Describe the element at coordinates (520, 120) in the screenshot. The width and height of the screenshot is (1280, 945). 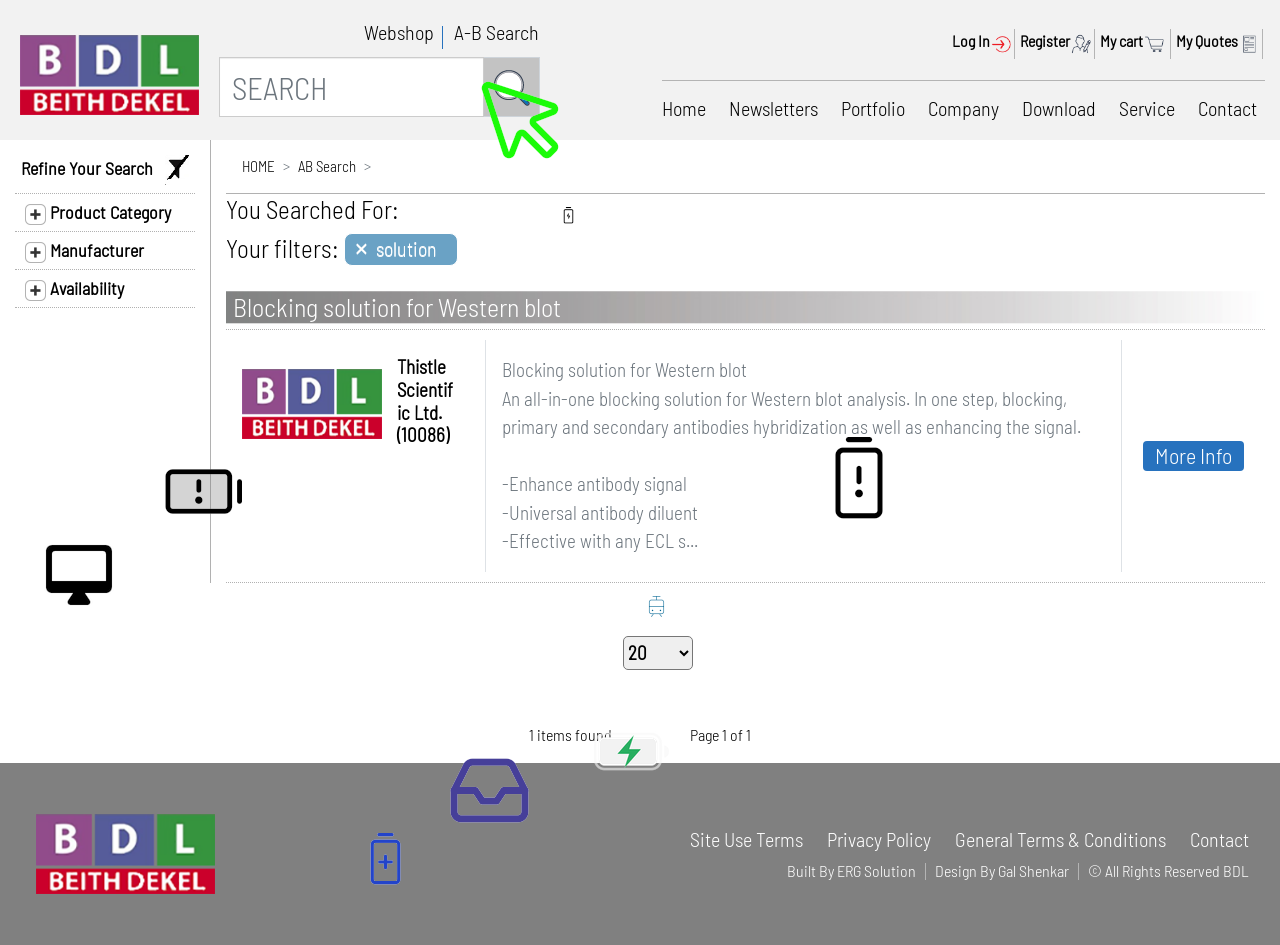
I see `mouse cursor or pointer indicator` at that location.